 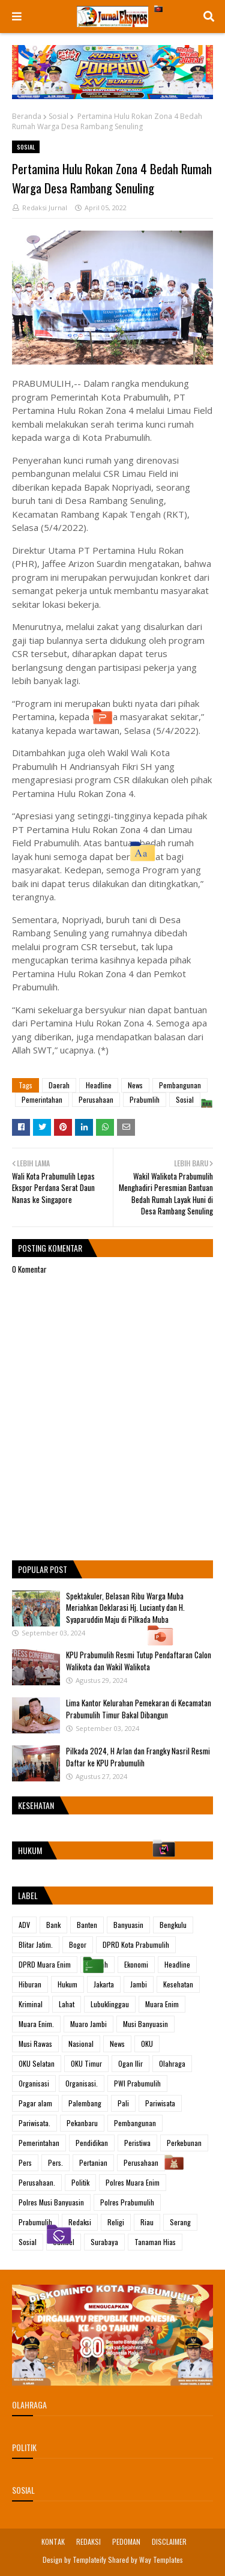 What do you see at coordinates (142, 852) in the screenshot?
I see `open fonts folder` at bounding box center [142, 852].